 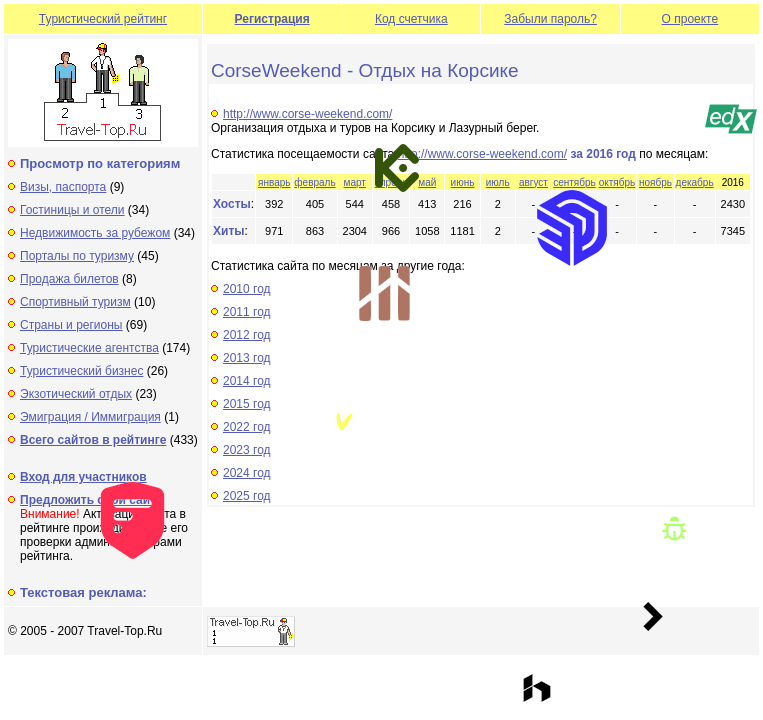 What do you see at coordinates (384, 293) in the screenshot?
I see `libraries.io logo` at bounding box center [384, 293].